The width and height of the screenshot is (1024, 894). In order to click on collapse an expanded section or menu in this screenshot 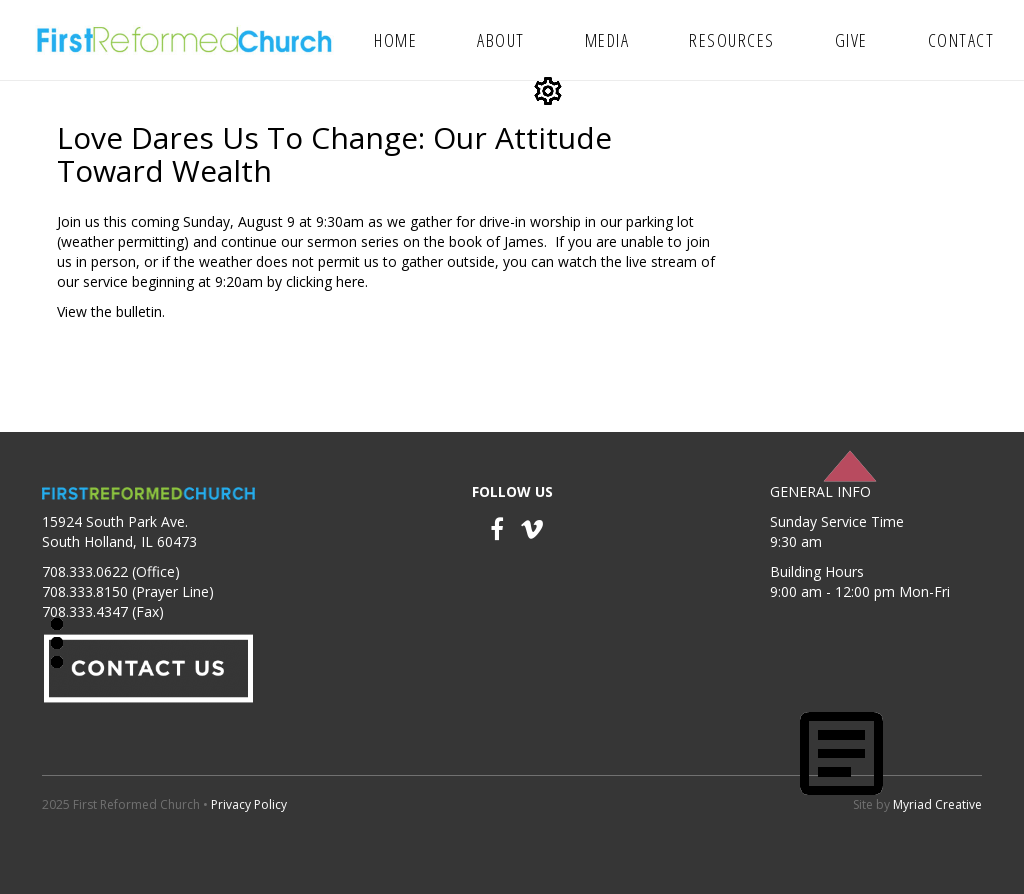, I will do `click(850, 466)`.